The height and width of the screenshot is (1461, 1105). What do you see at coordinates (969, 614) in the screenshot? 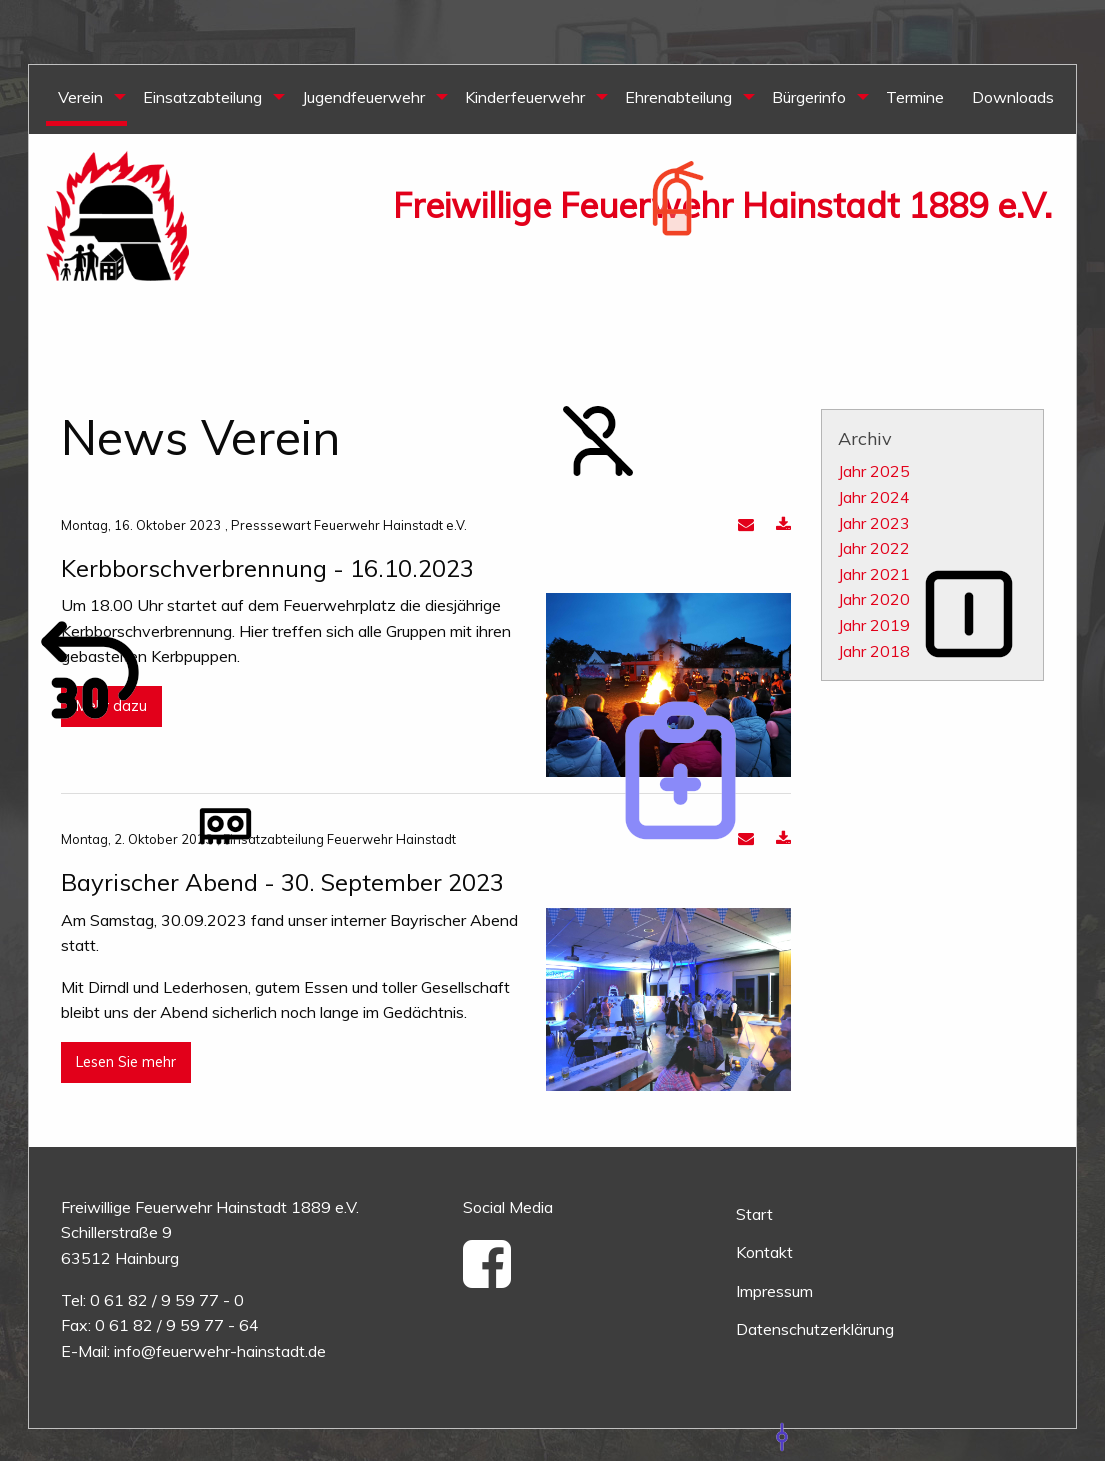
I see `access information or details` at bounding box center [969, 614].